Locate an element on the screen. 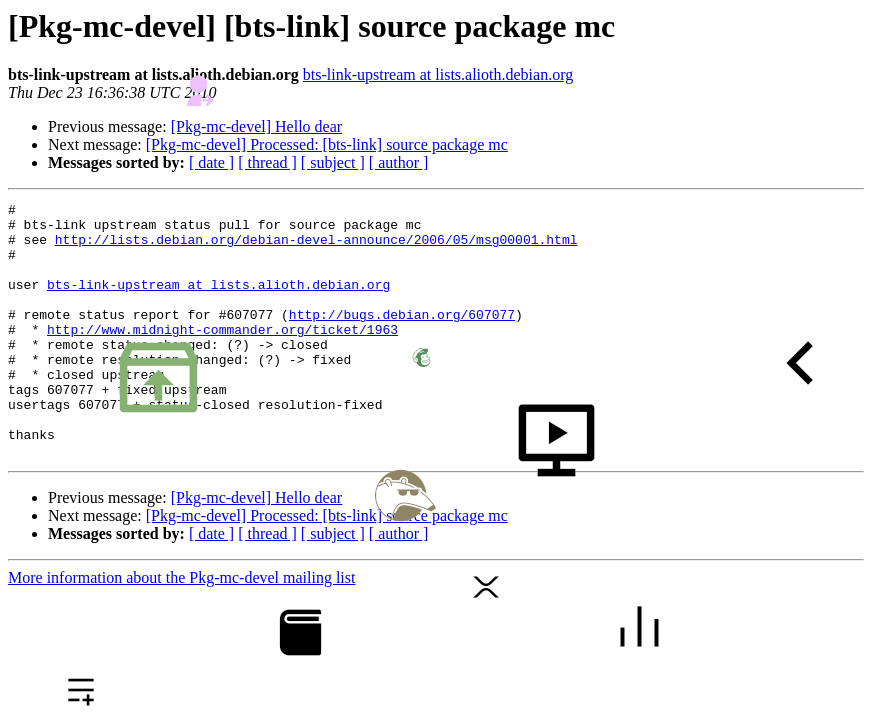 The height and width of the screenshot is (720, 872). open Qodo AI code assistant is located at coordinates (405, 495).